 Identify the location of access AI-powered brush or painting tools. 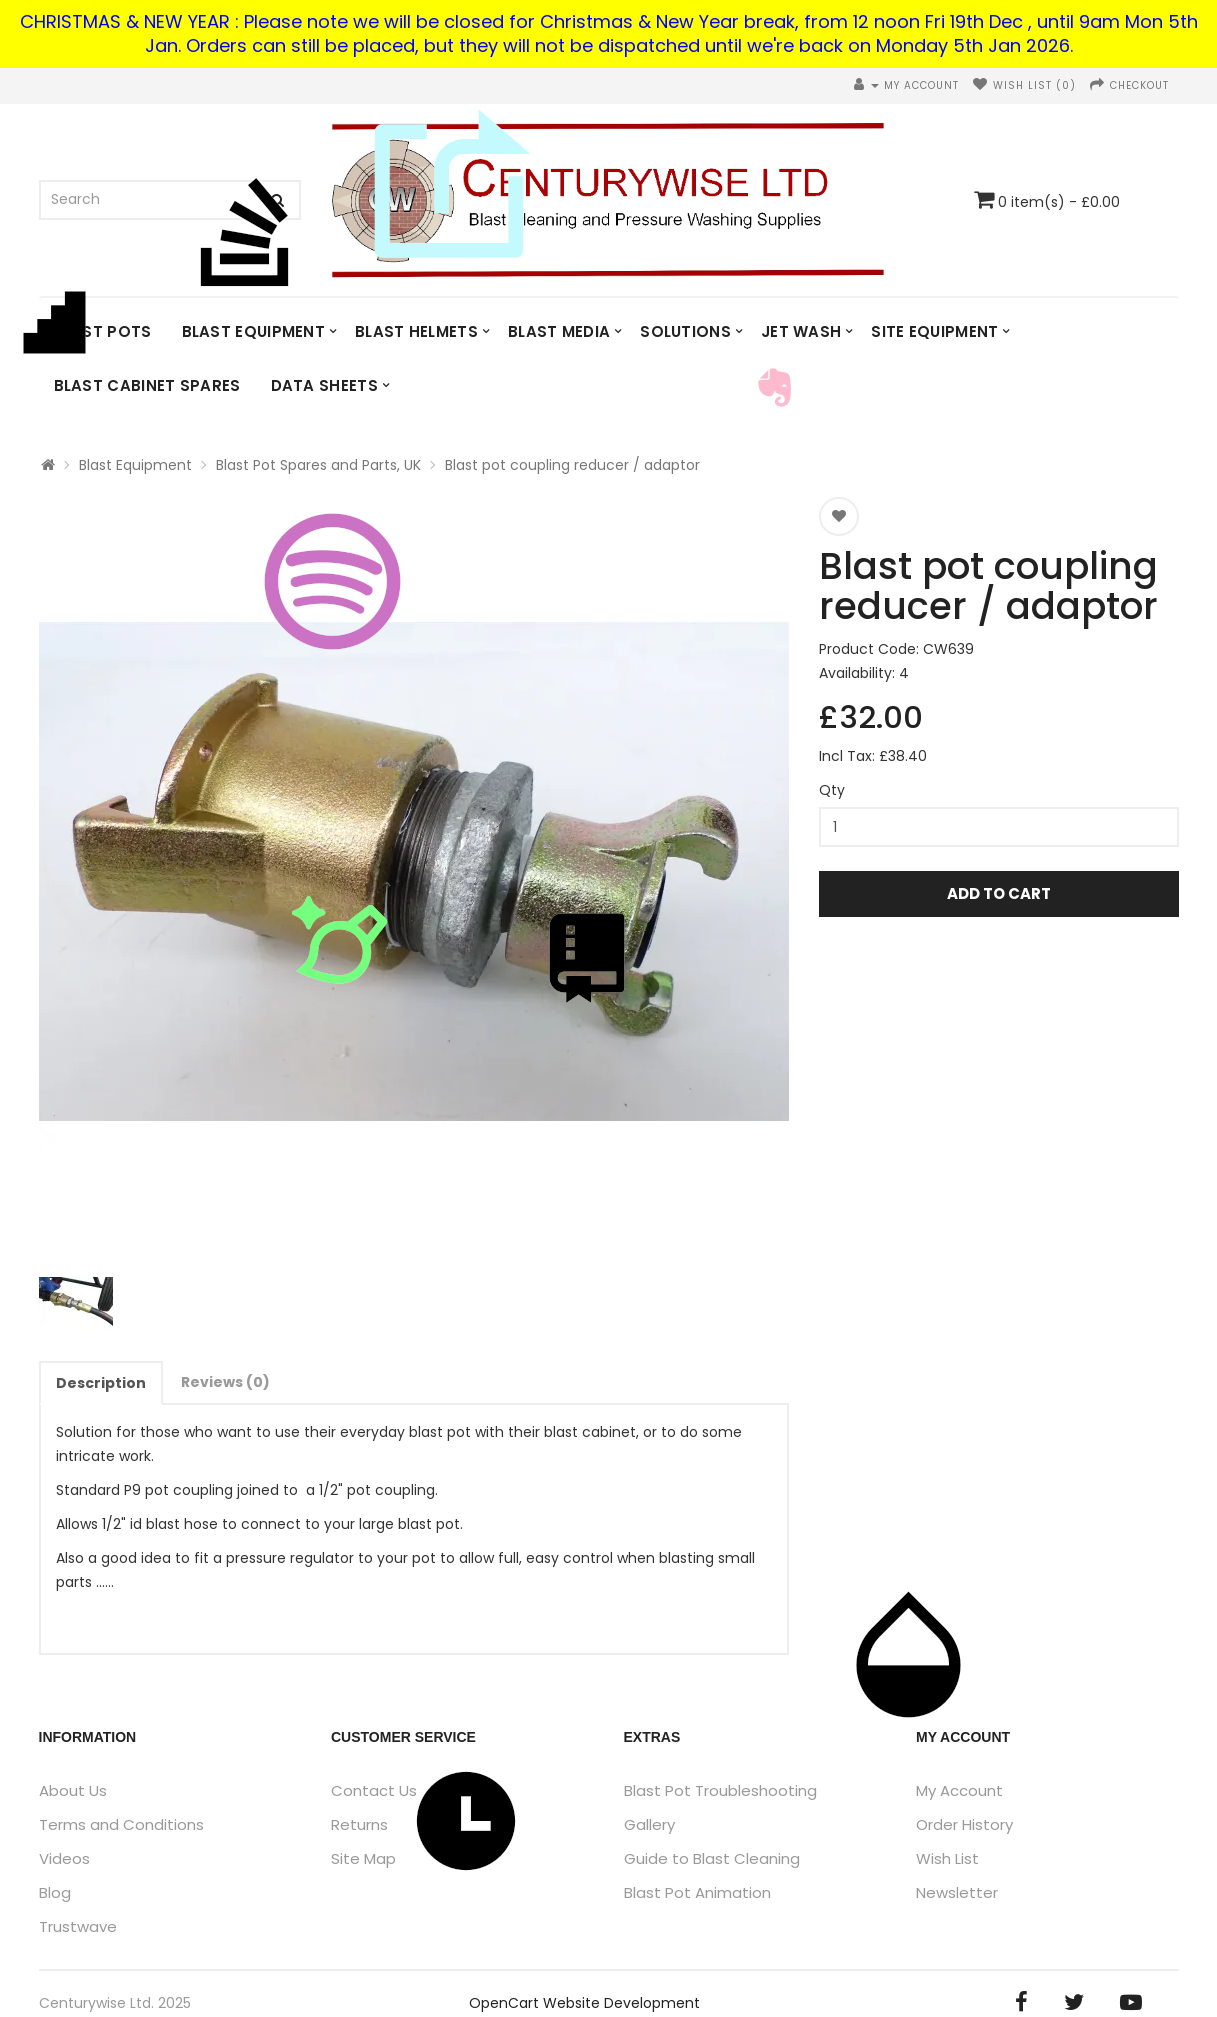
(342, 946).